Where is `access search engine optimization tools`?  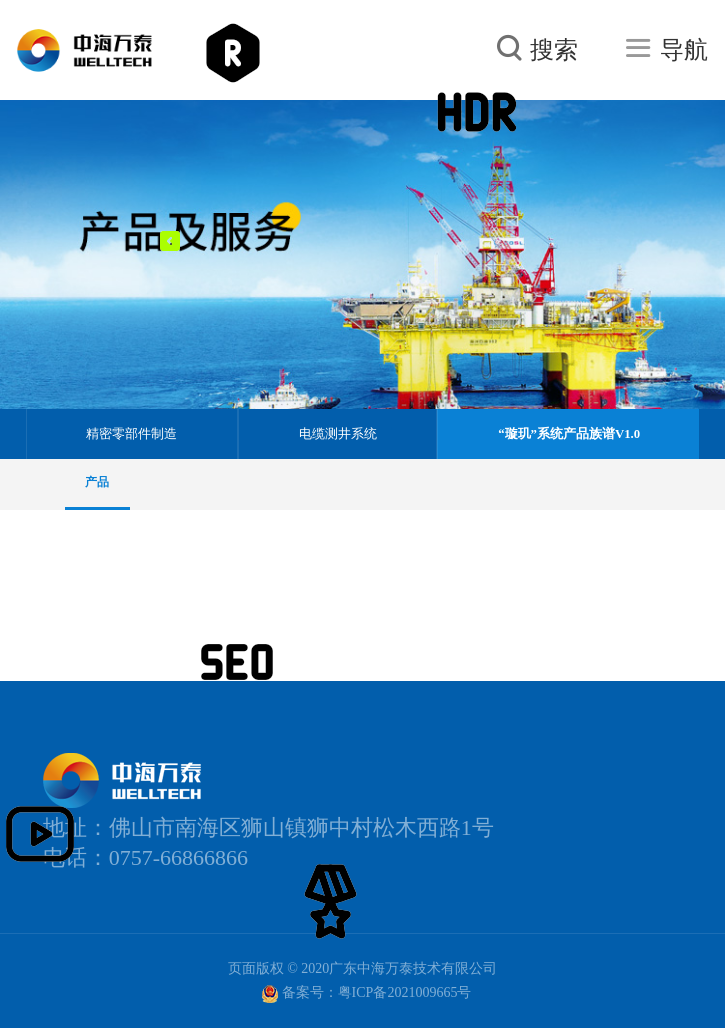 access search engine optimization tools is located at coordinates (237, 662).